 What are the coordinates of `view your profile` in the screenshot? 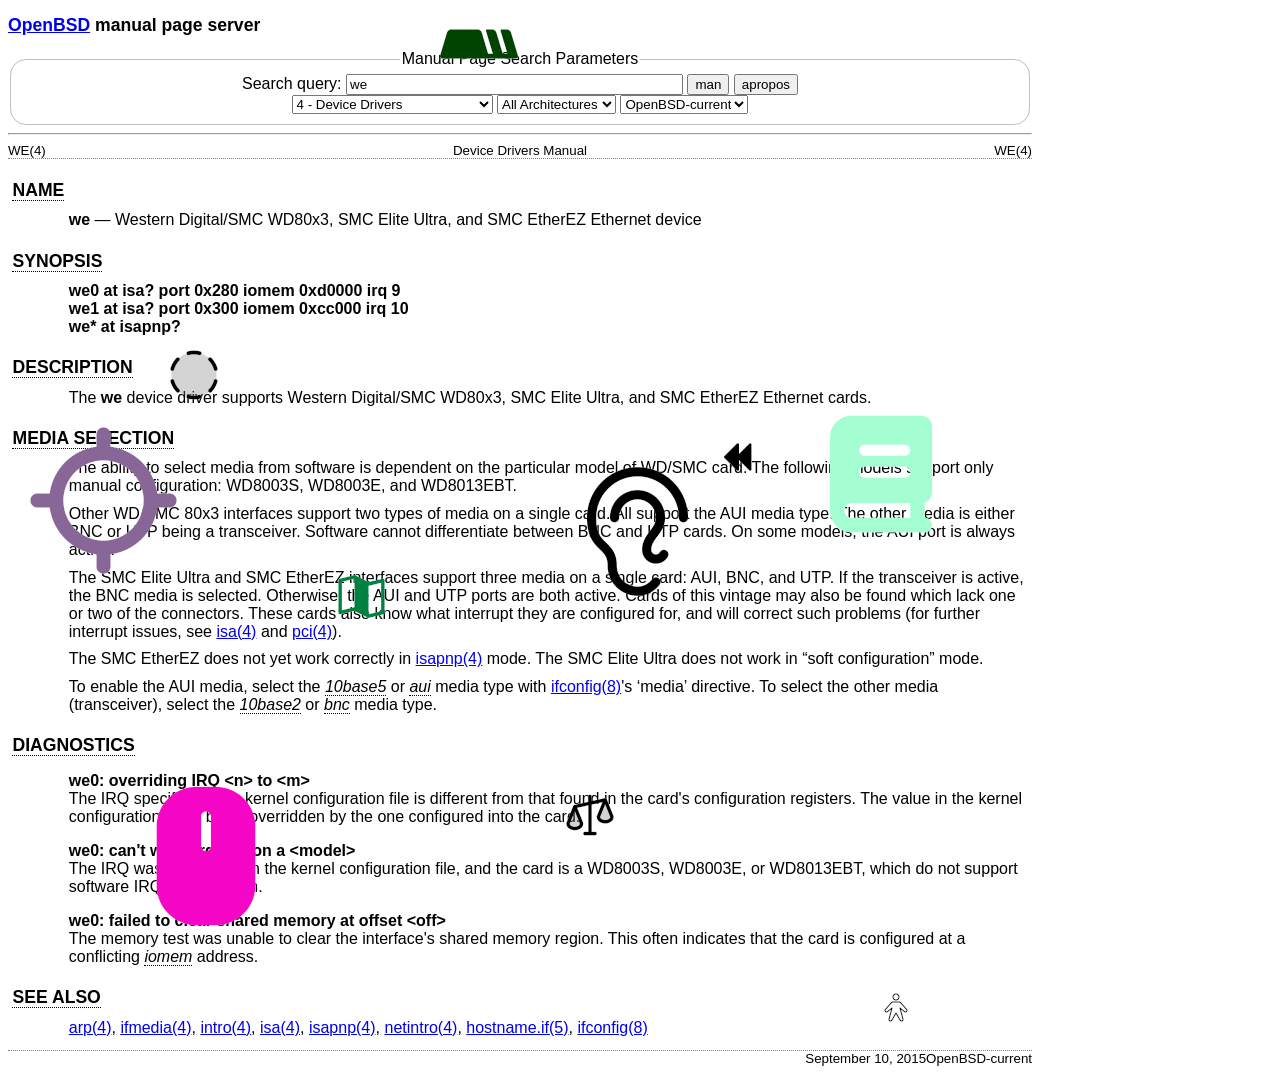 It's located at (896, 1008).